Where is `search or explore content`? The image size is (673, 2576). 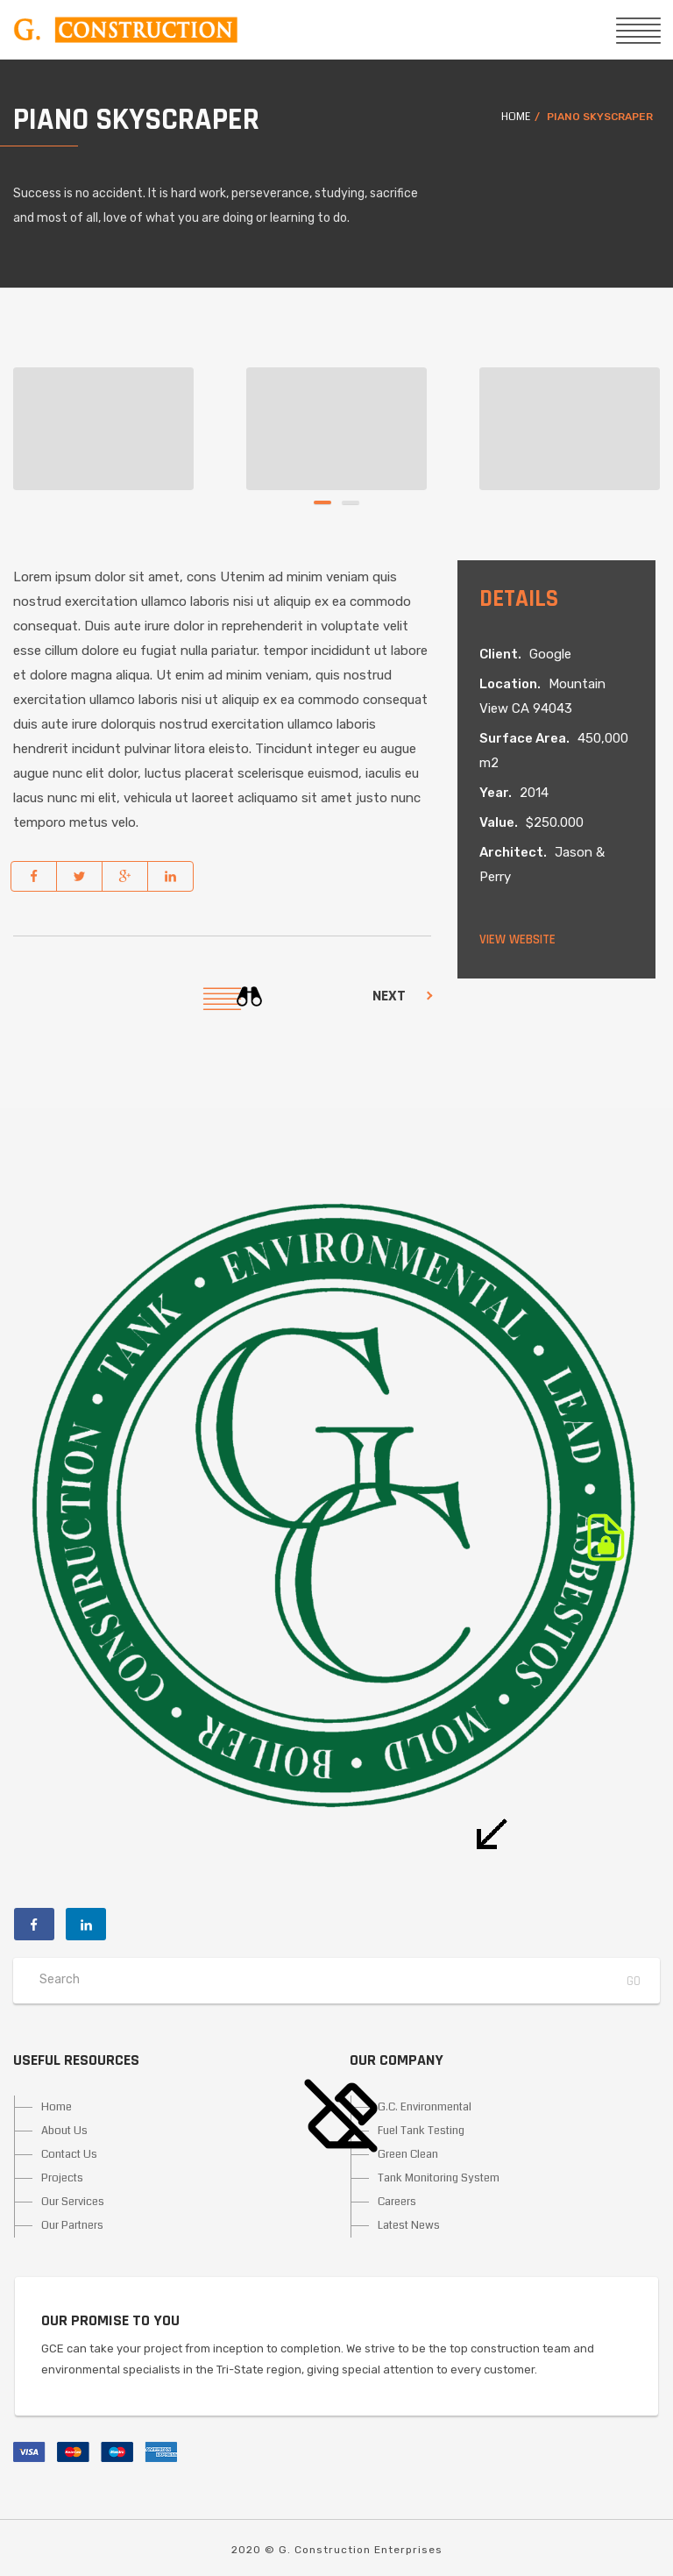
search or explore content is located at coordinates (249, 996).